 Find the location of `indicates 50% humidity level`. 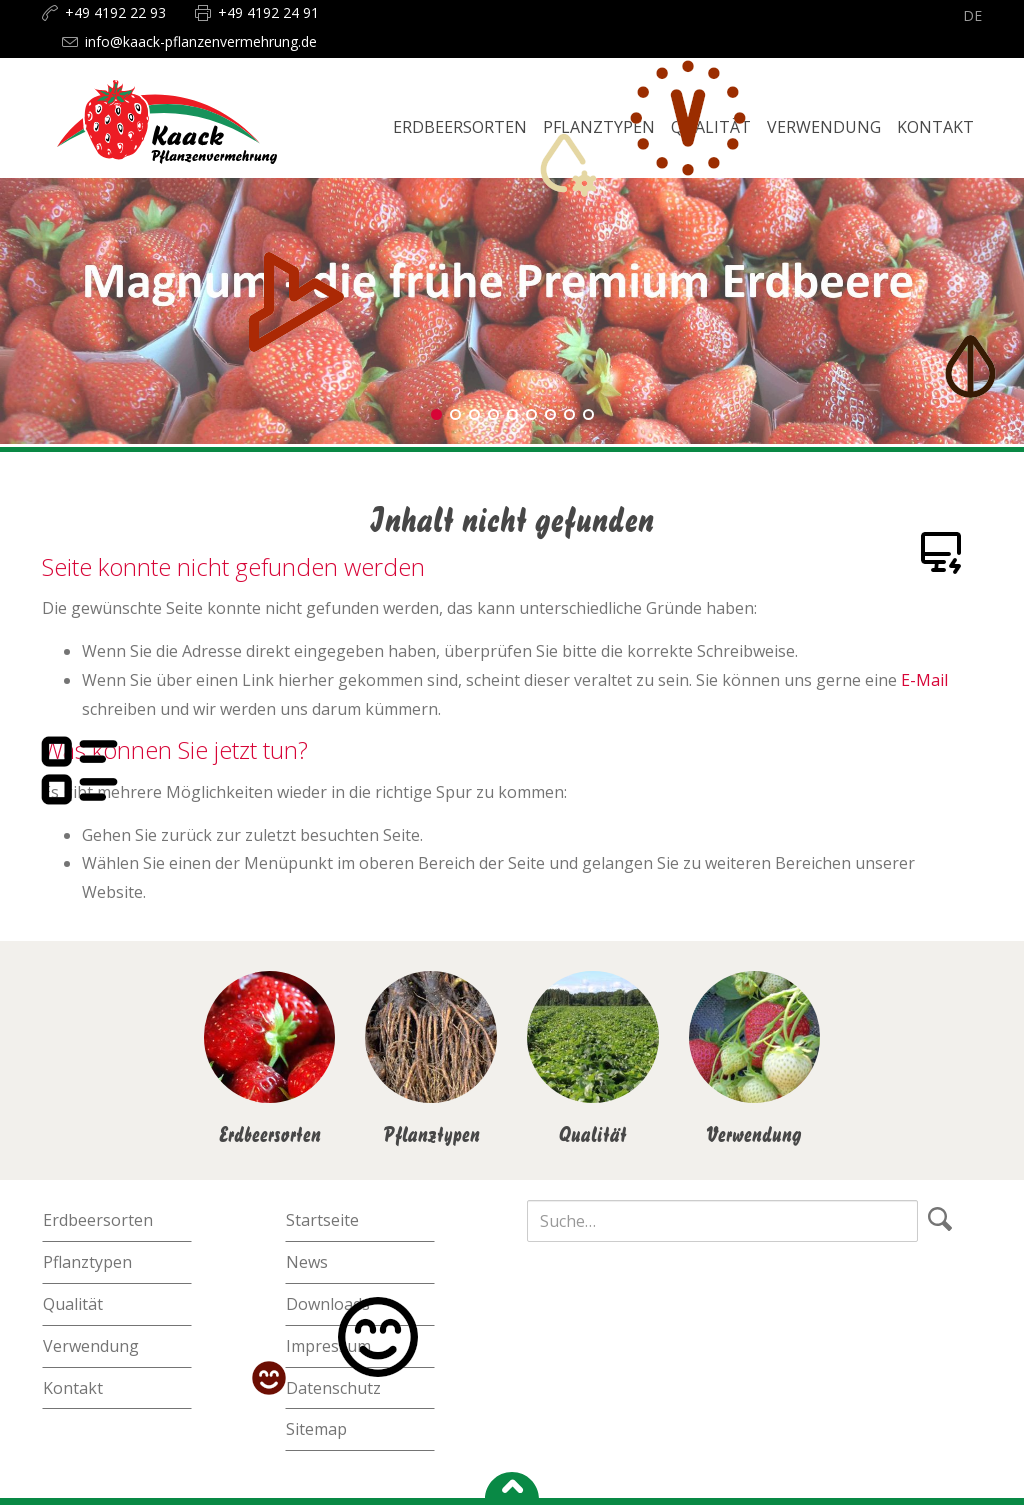

indicates 50% humidity level is located at coordinates (970, 366).